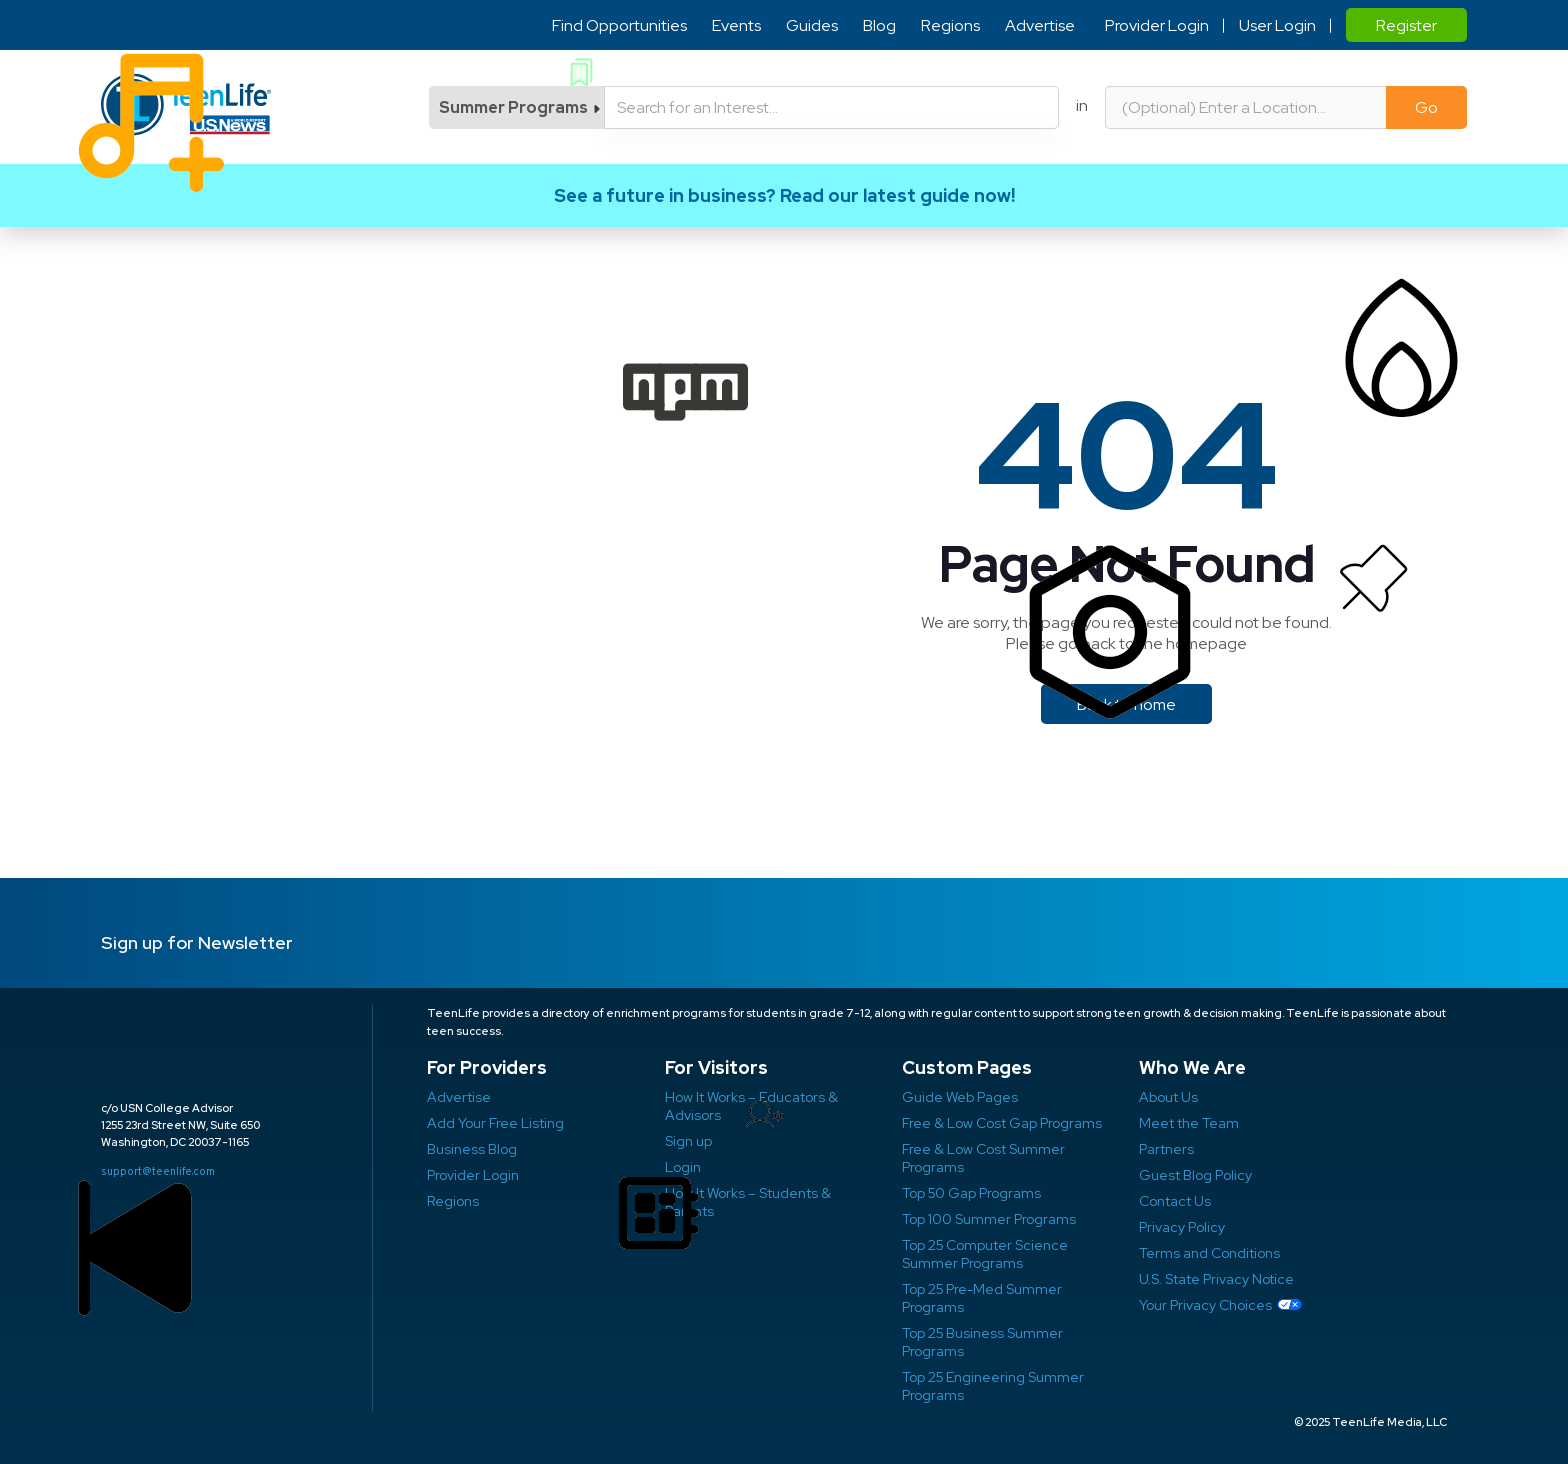  I want to click on view your saved bookmarks, so click(581, 72).